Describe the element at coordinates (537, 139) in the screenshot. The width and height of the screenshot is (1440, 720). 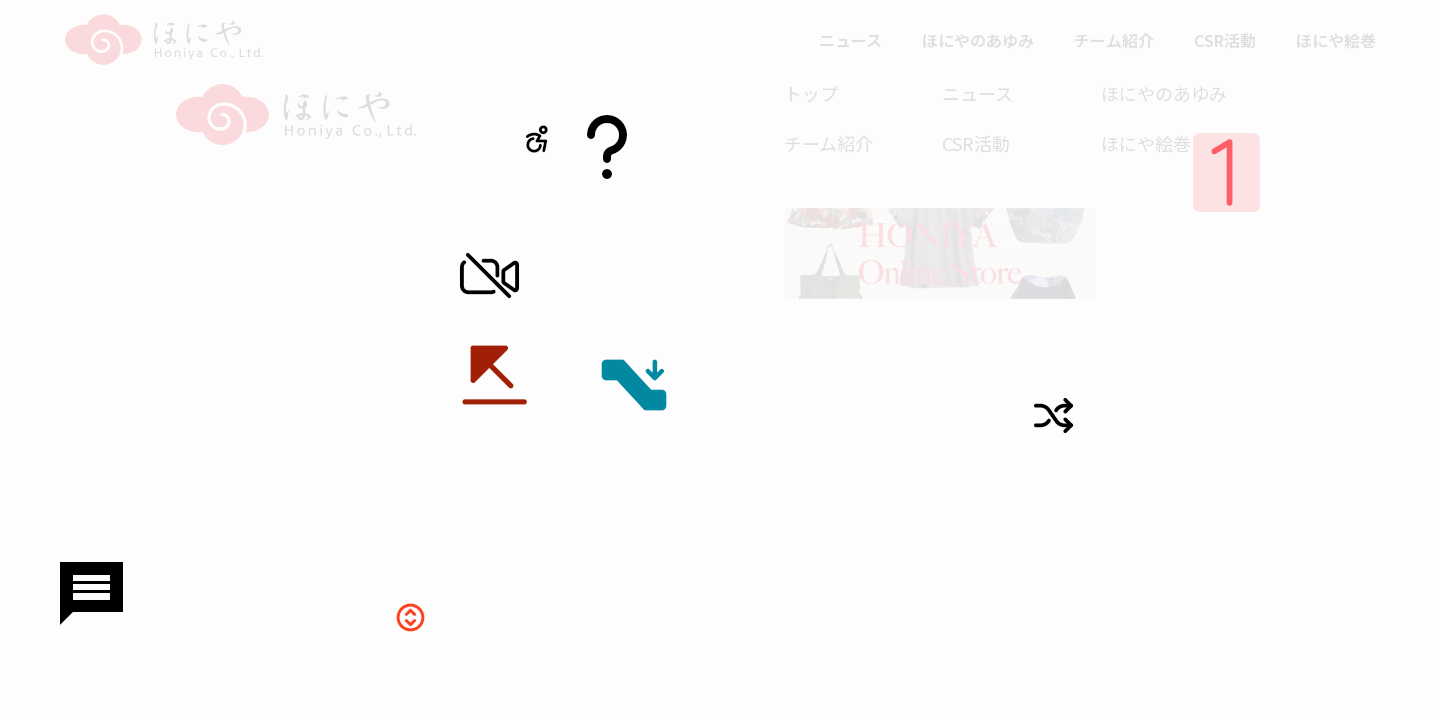
I see `indicates wheelchair accessible facilities` at that location.